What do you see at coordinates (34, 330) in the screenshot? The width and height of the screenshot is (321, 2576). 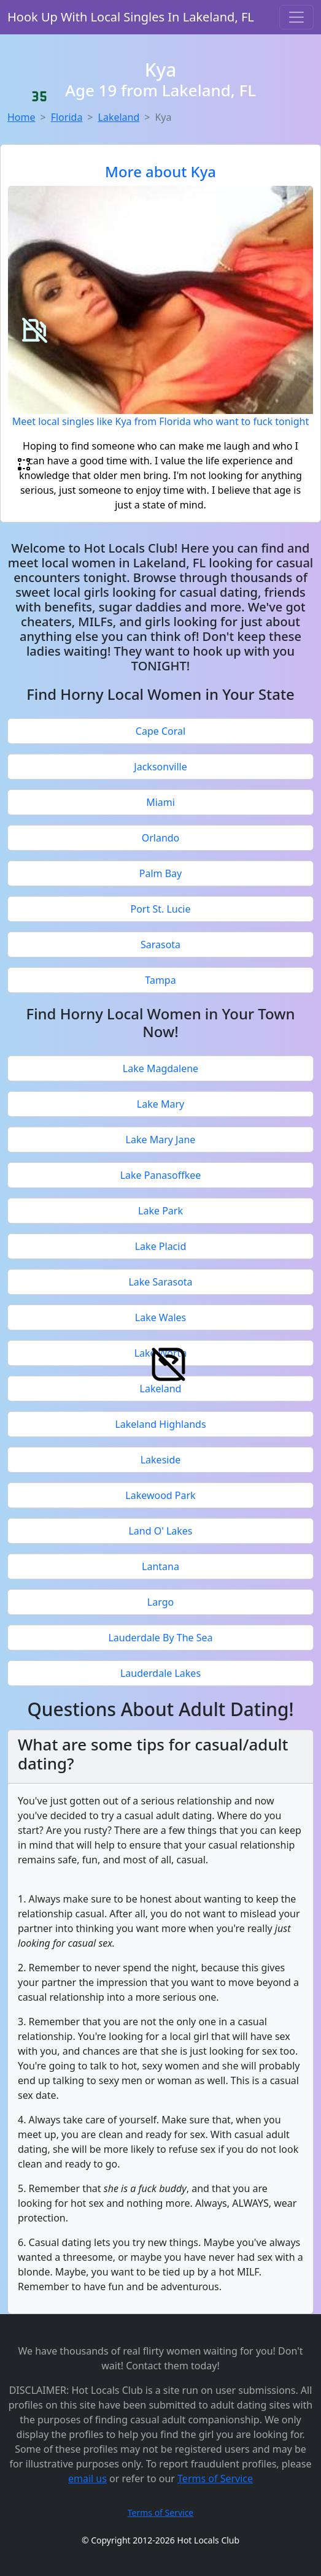 I see `gas station unavailable or closed` at bounding box center [34, 330].